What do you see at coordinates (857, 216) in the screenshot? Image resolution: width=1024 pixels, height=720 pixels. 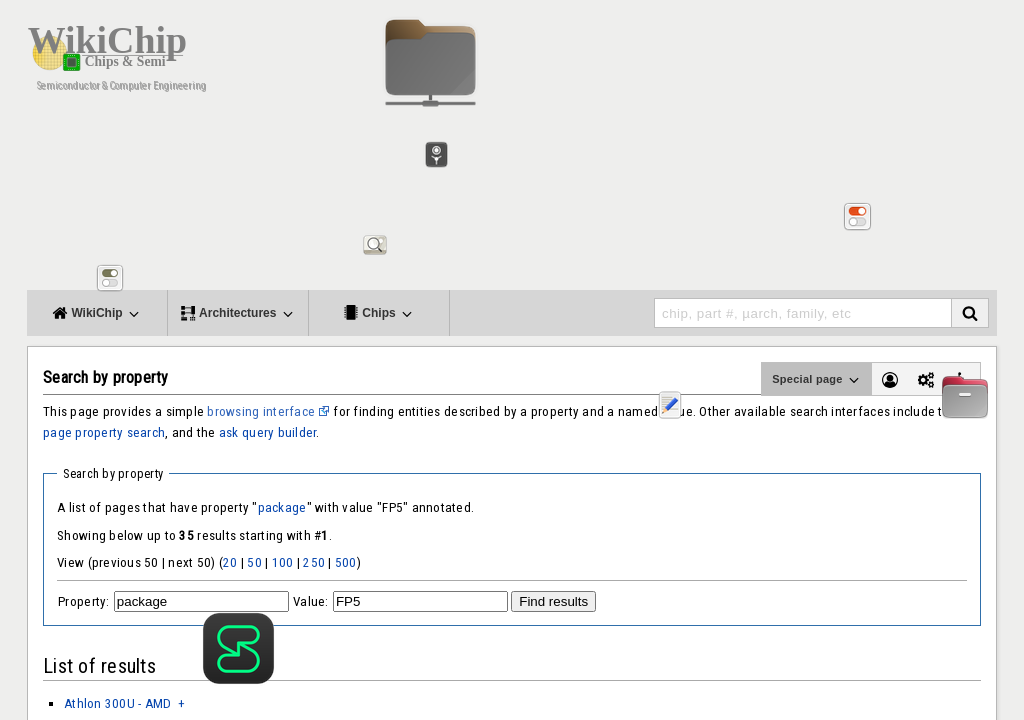 I see `open gnome tweaks to customize system settings` at bounding box center [857, 216].